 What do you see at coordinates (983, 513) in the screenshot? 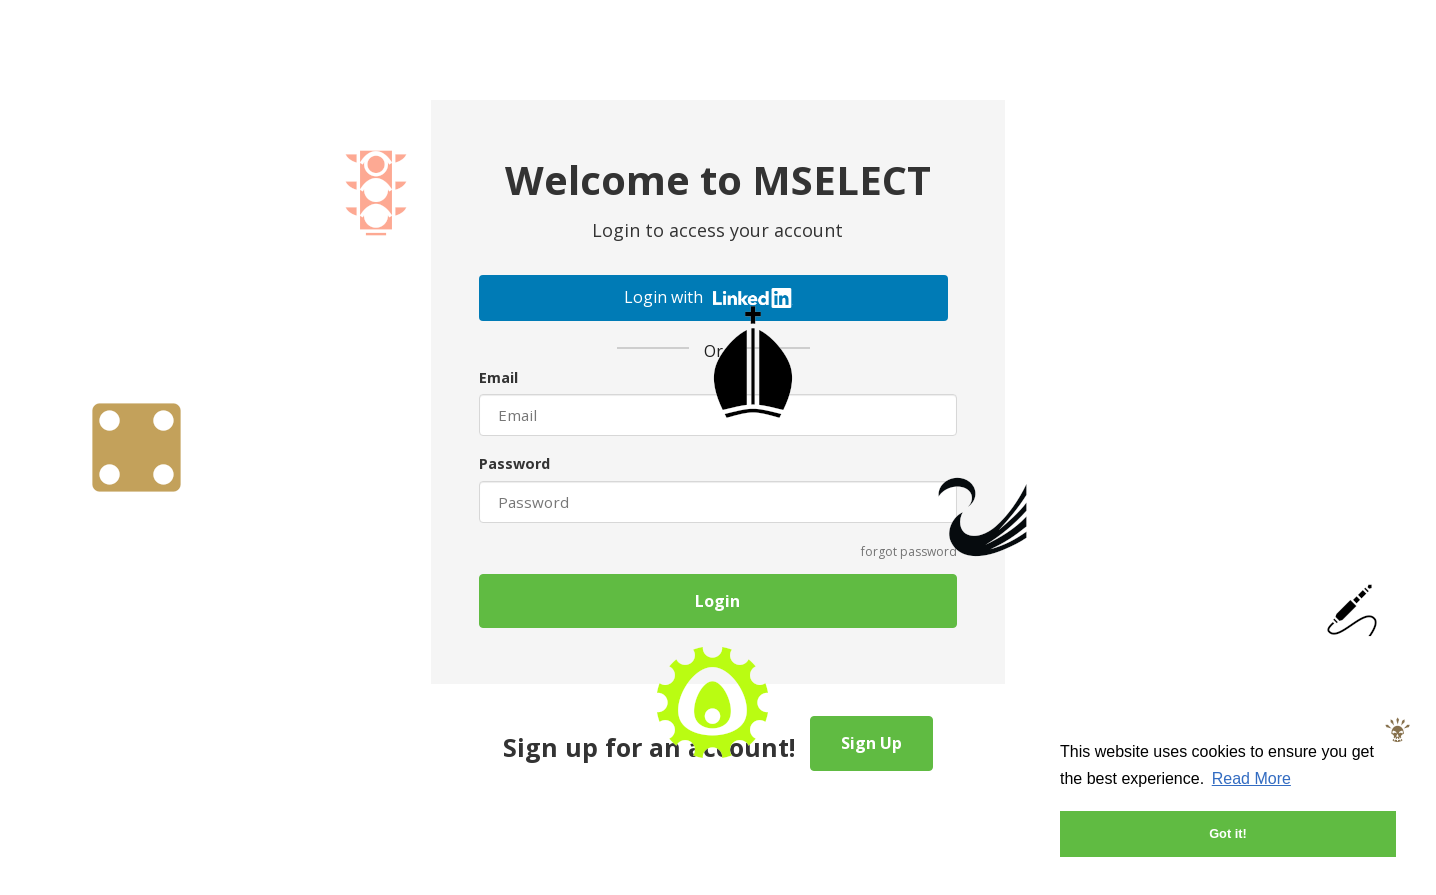
I see `swan or bird-themed game element` at bounding box center [983, 513].